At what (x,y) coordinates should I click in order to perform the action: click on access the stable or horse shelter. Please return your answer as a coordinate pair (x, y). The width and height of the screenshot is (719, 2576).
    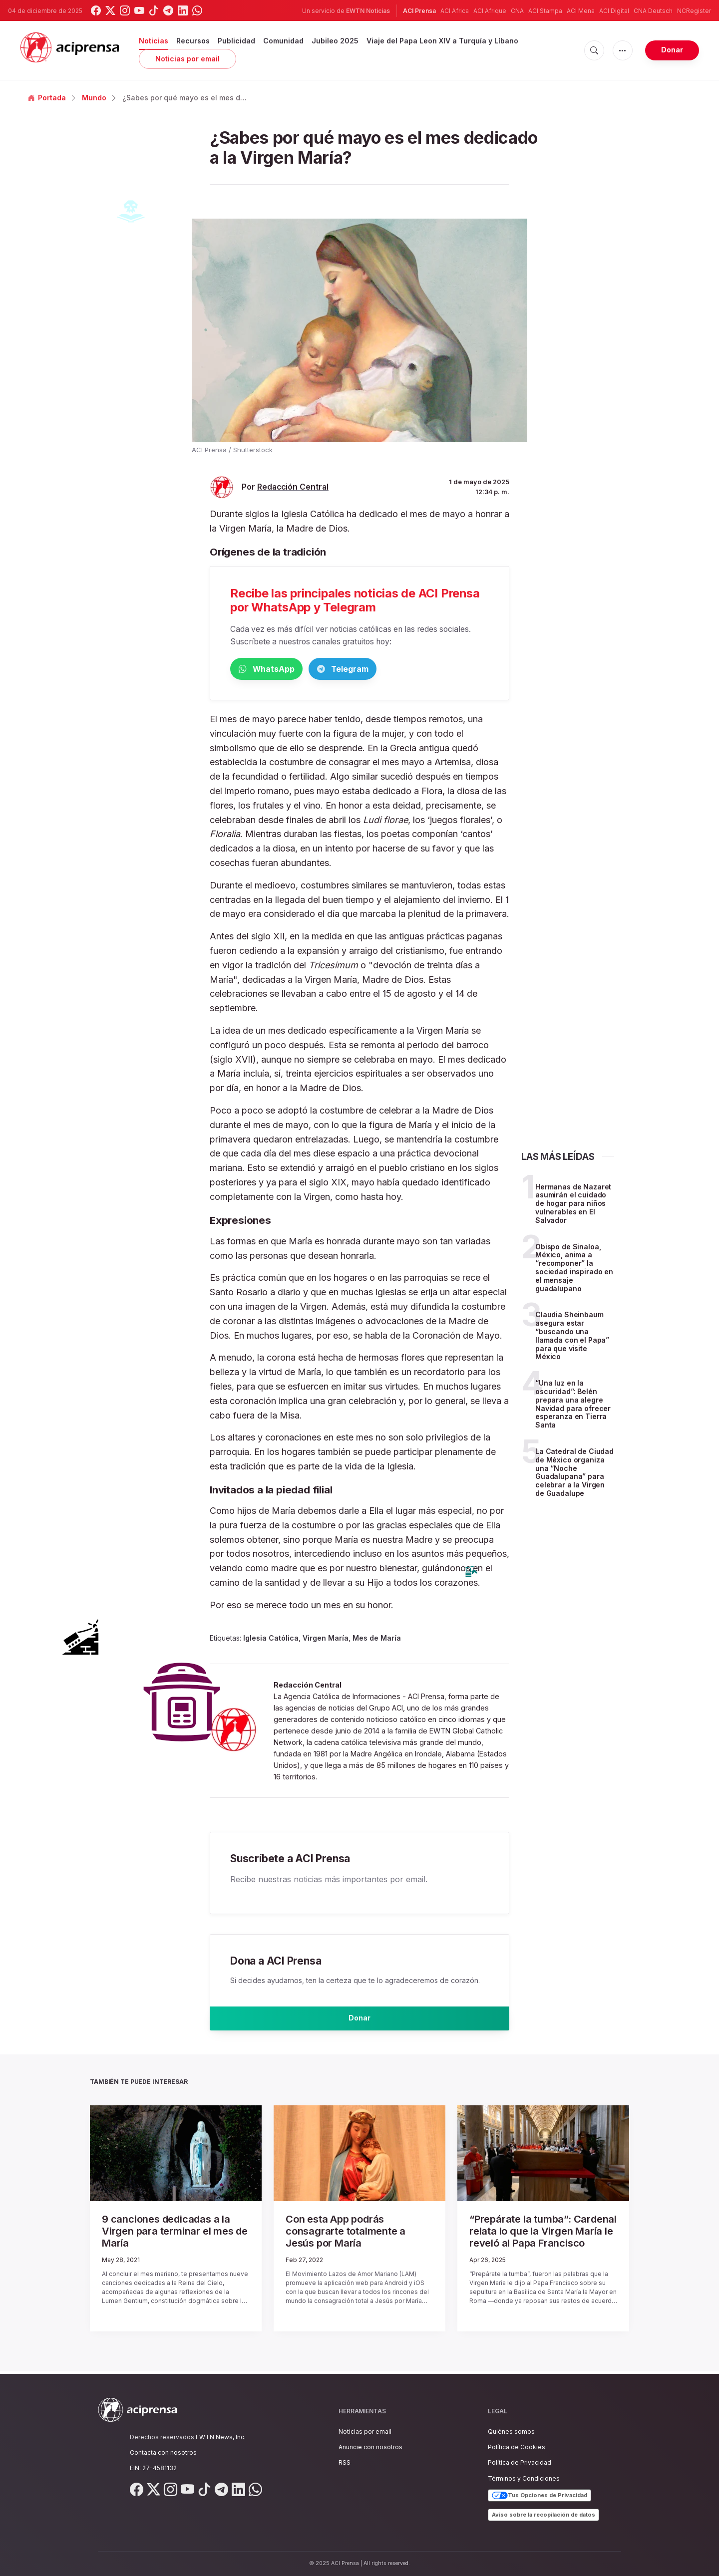
    Looking at the image, I should click on (471, 1571).